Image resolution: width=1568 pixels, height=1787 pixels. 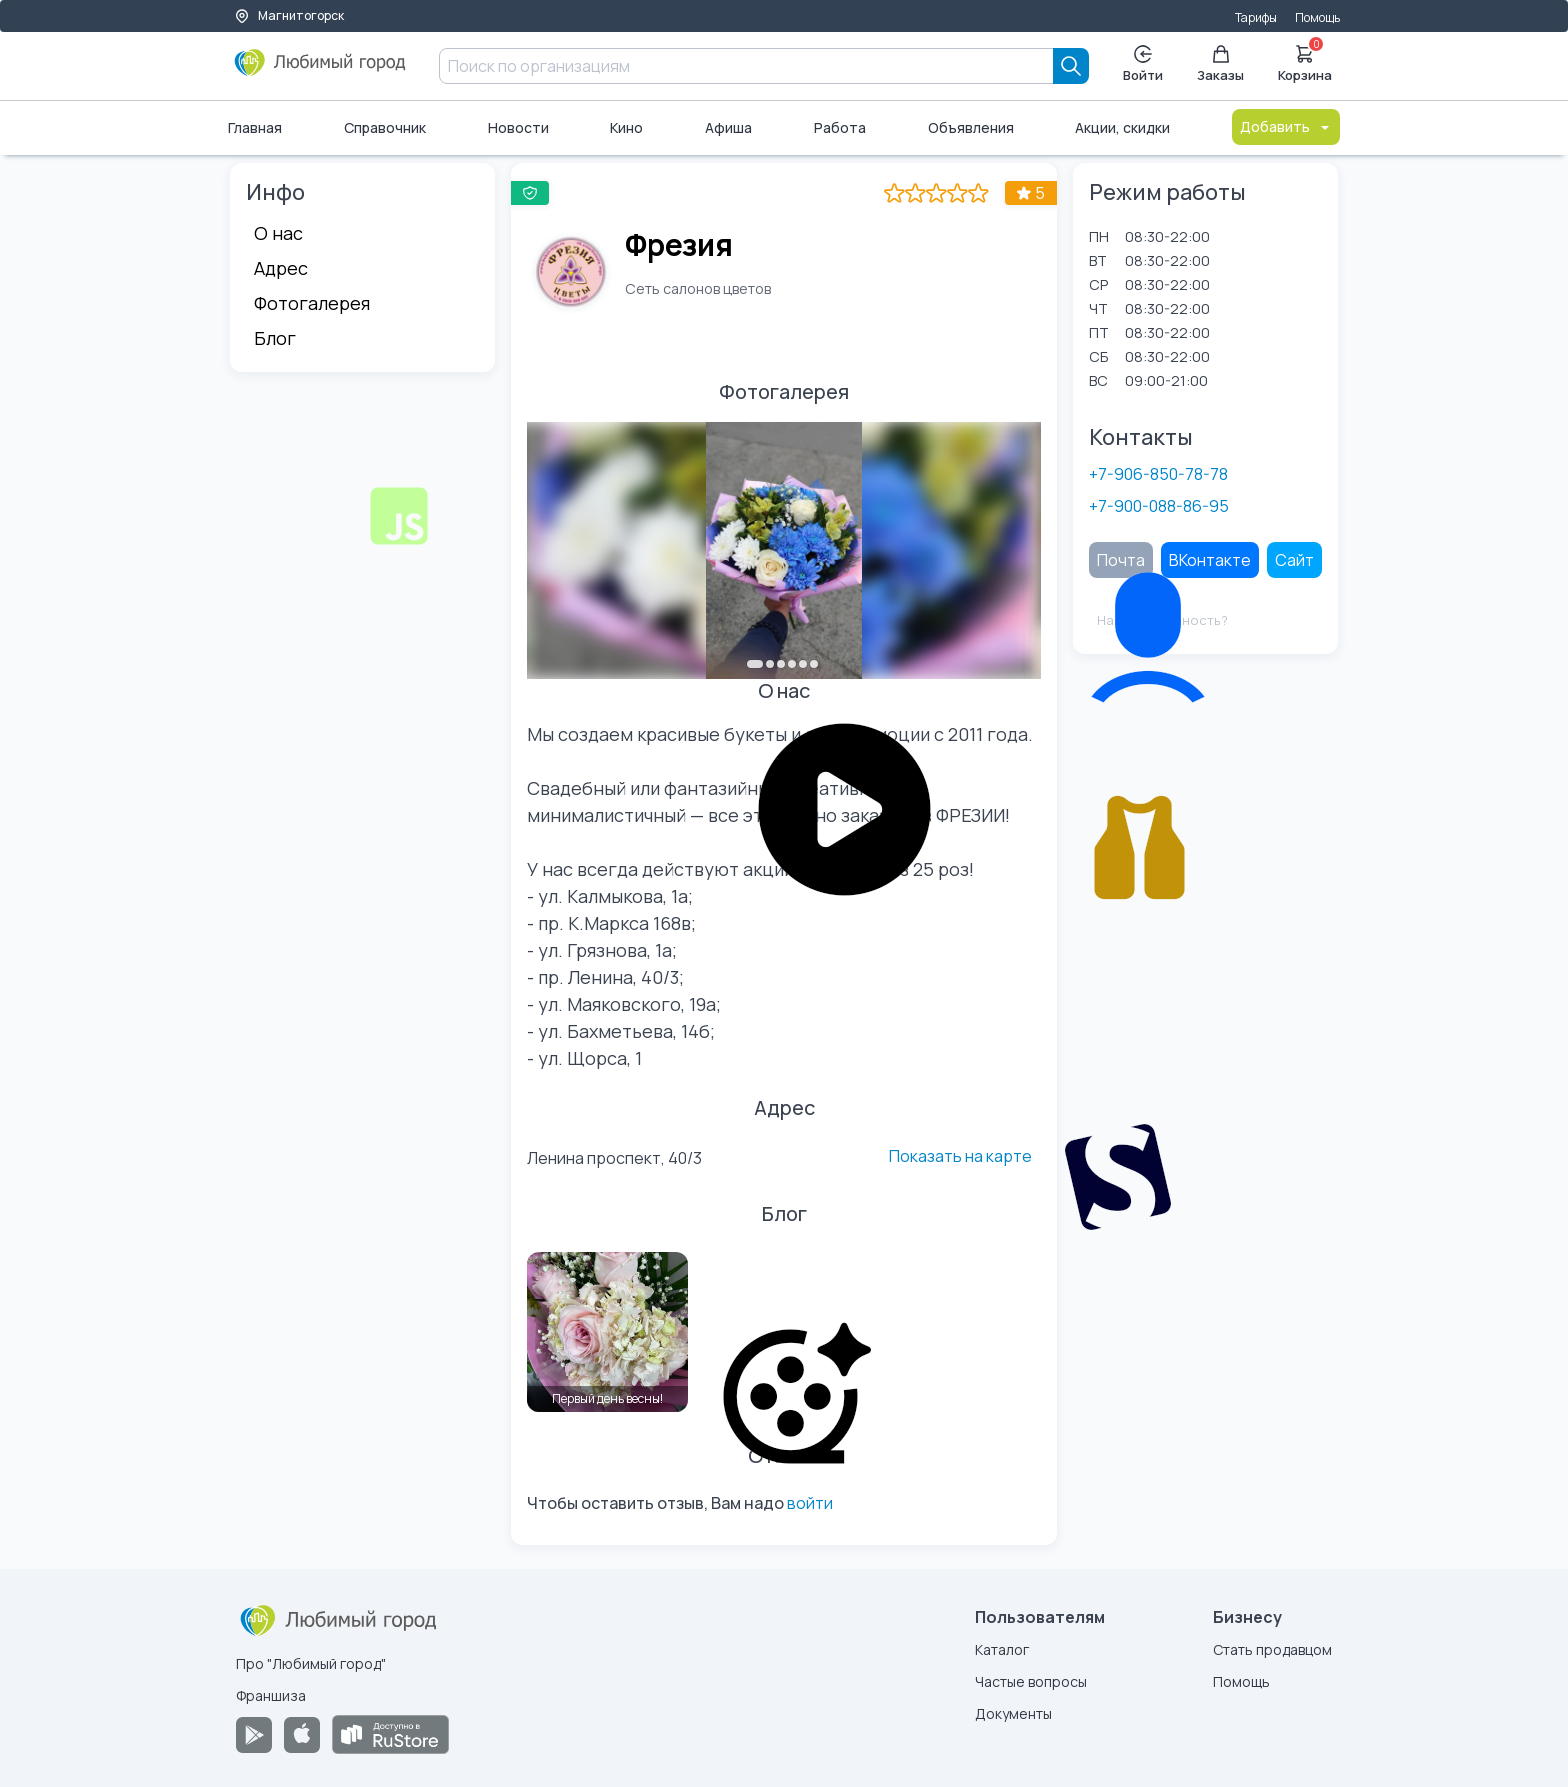 I want to click on JavaScript programming language logo, so click(x=399, y=516).